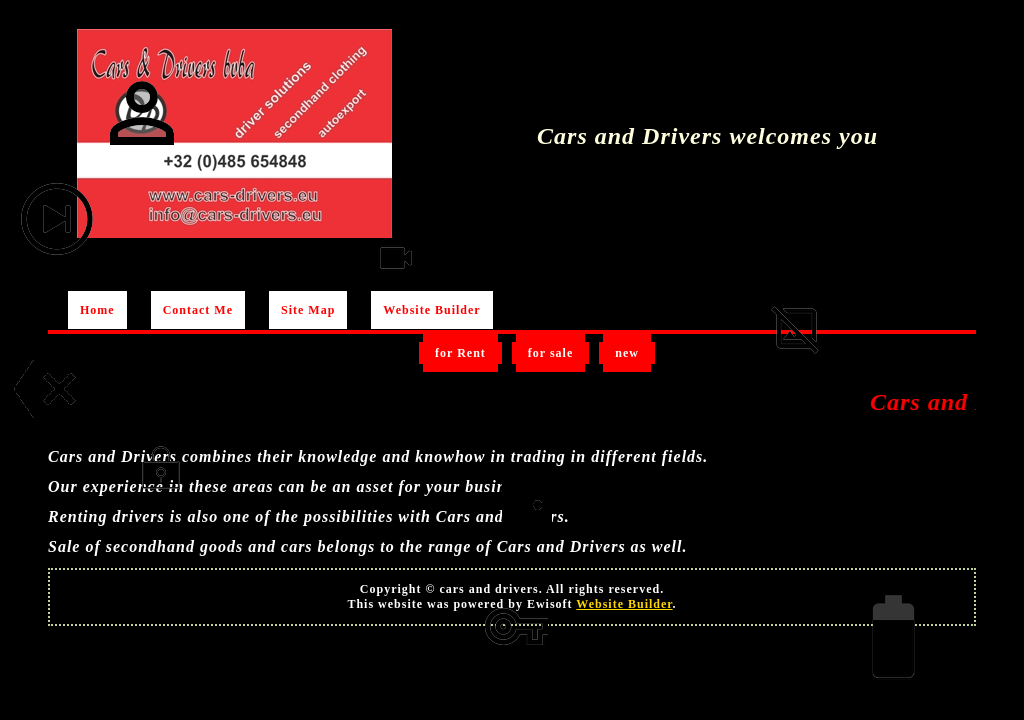  Describe the element at coordinates (161, 470) in the screenshot. I see `access security or privacy settings` at that location.